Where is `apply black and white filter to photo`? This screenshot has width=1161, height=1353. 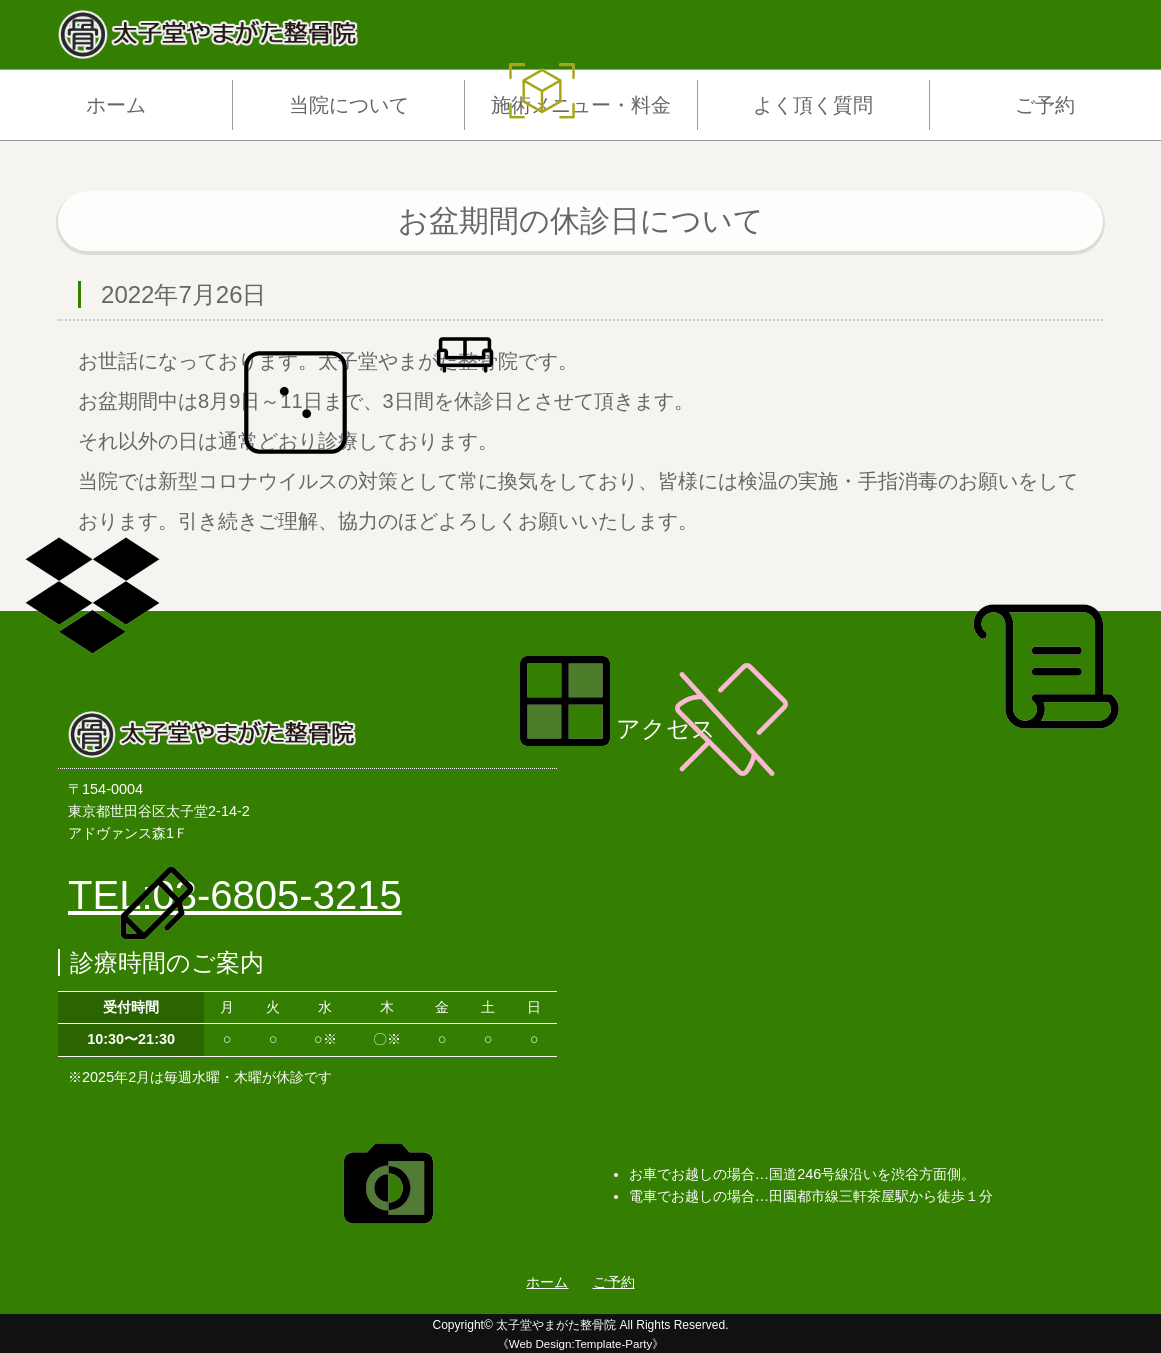 apply black and white filter to photo is located at coordinates (388, 1183).